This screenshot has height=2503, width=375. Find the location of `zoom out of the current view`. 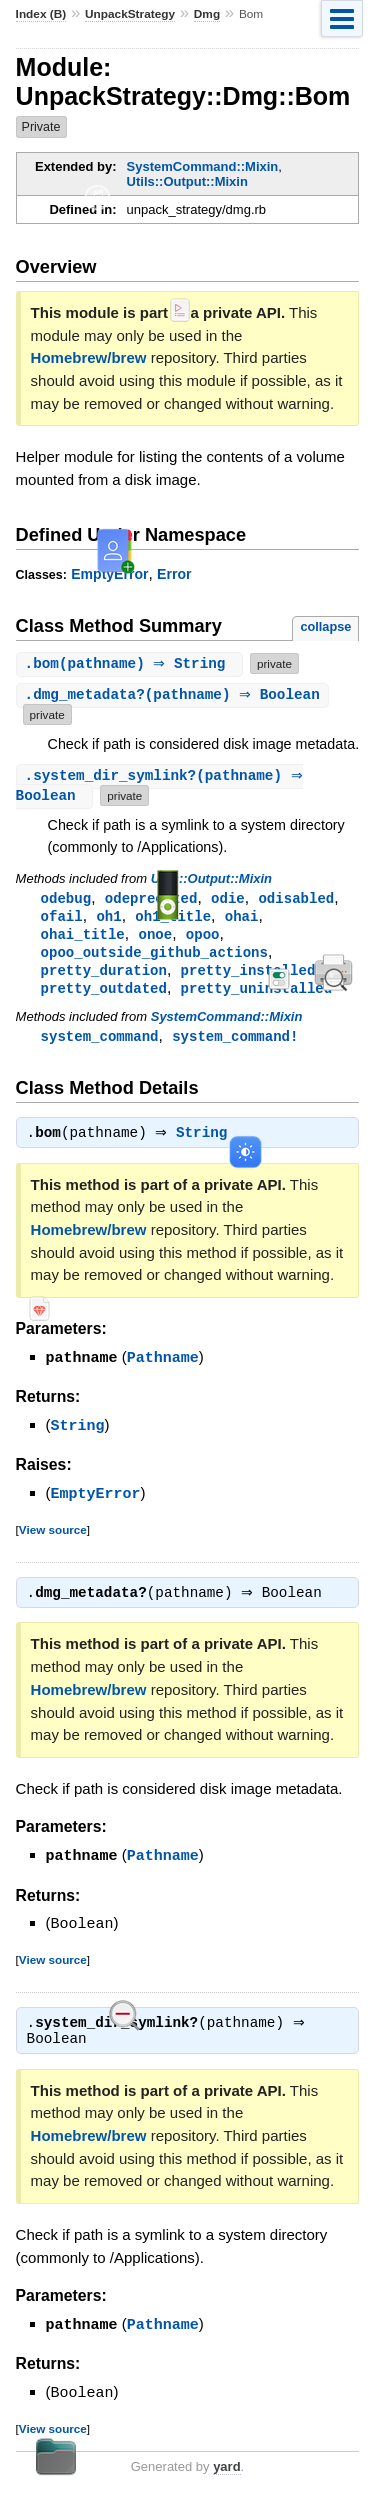

zoom out of the current view is located at coordinates (124, 2015).